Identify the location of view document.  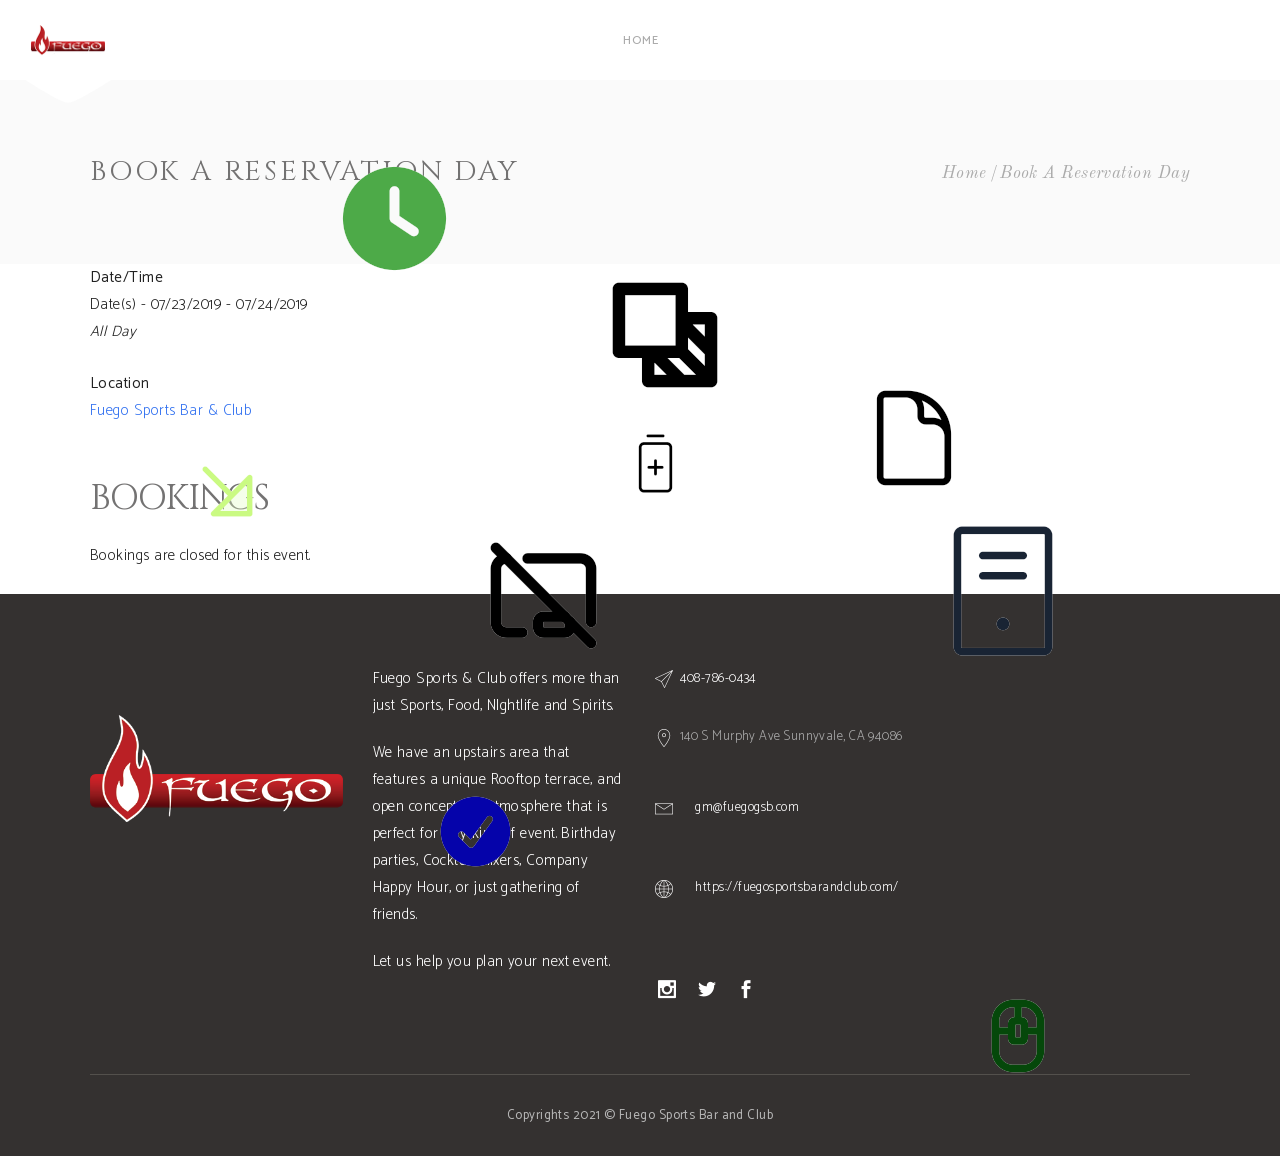
(914, 438).